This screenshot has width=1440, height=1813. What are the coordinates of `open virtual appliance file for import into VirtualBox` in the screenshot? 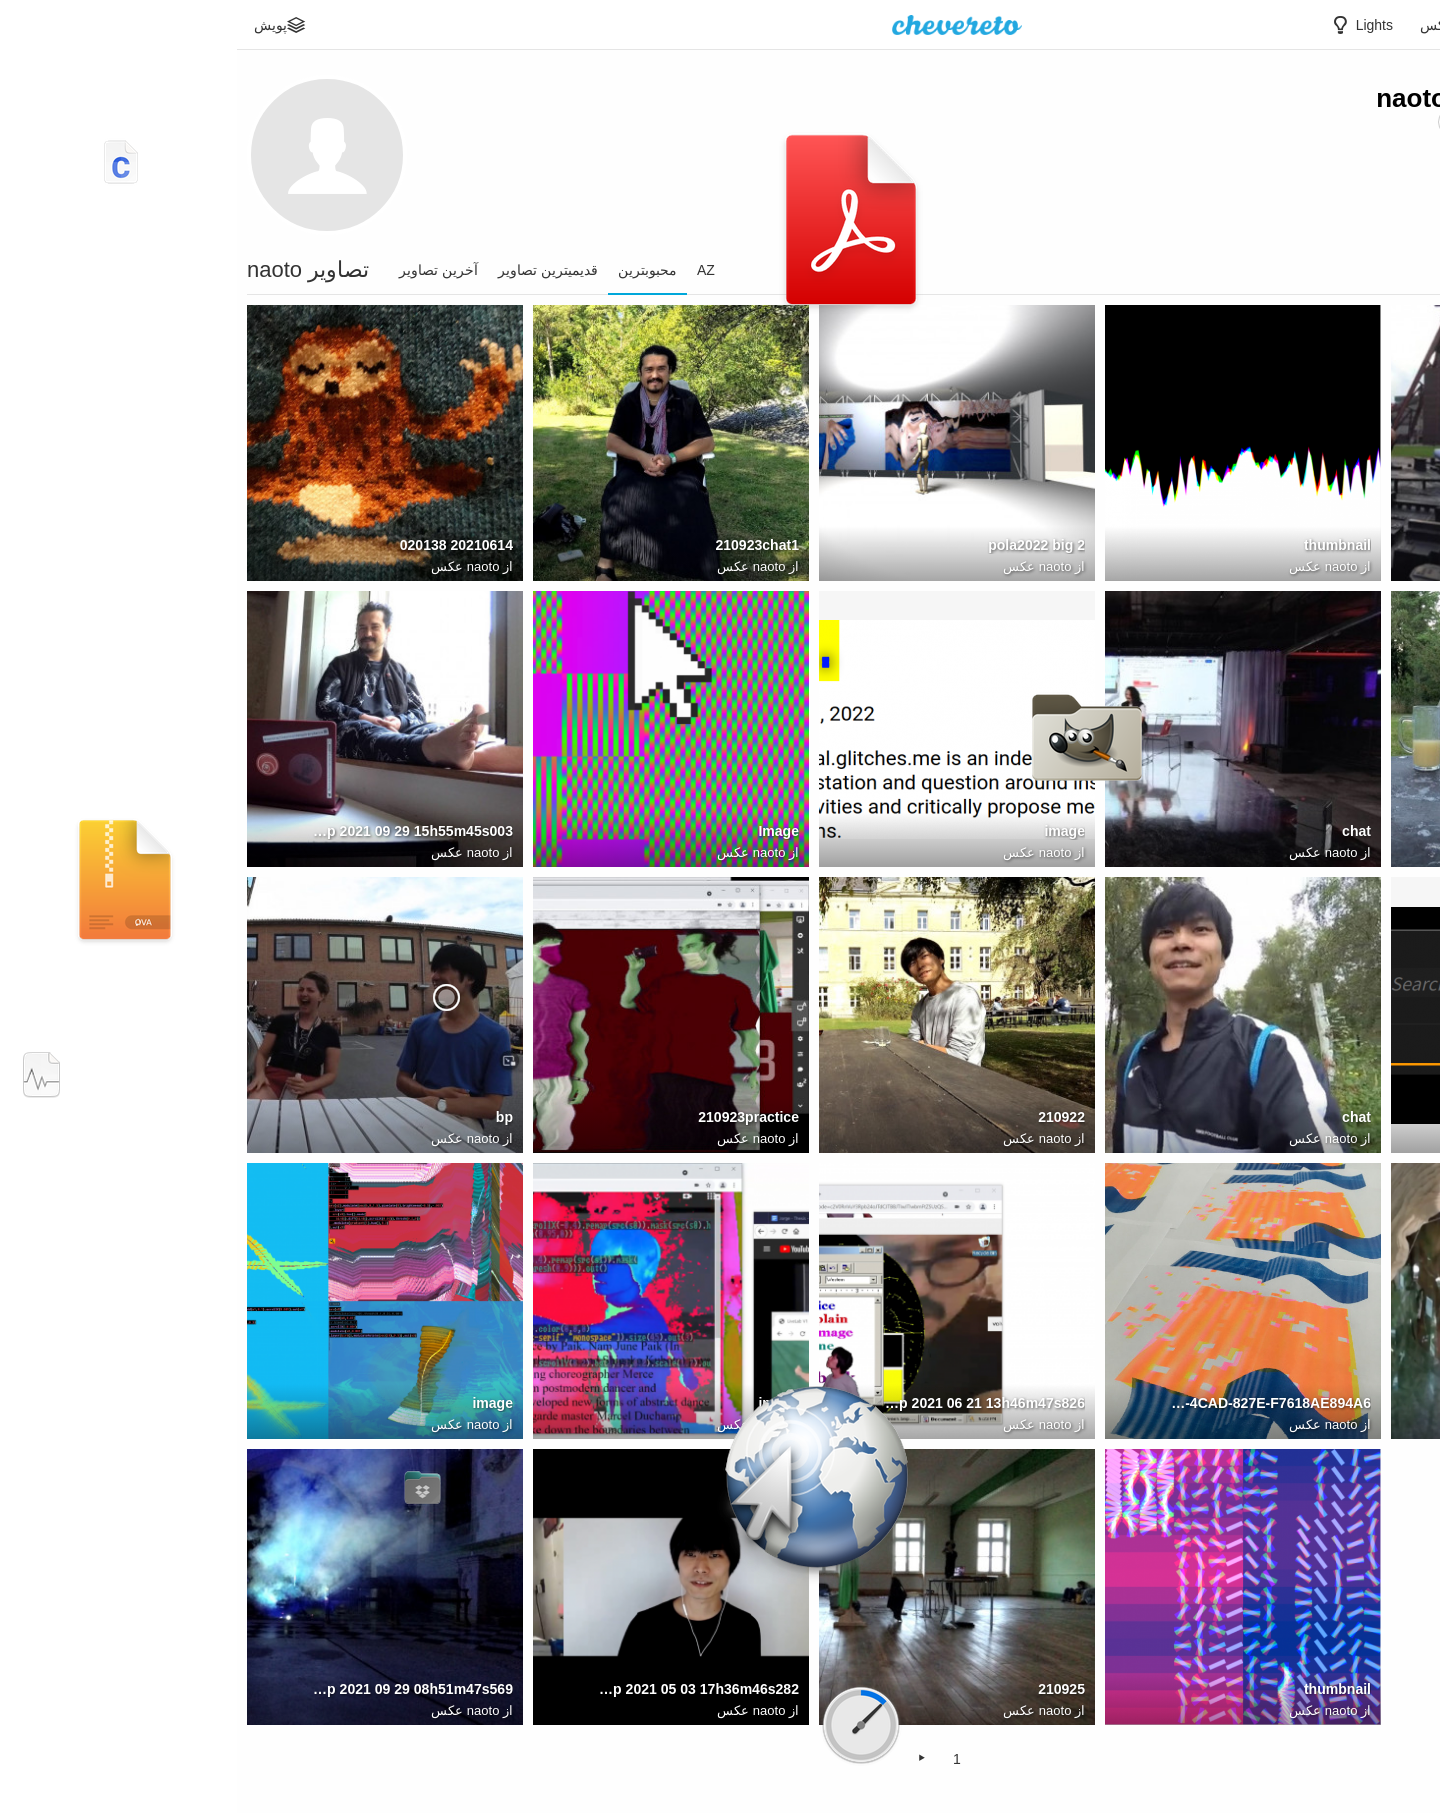 It's located at (125, 882).